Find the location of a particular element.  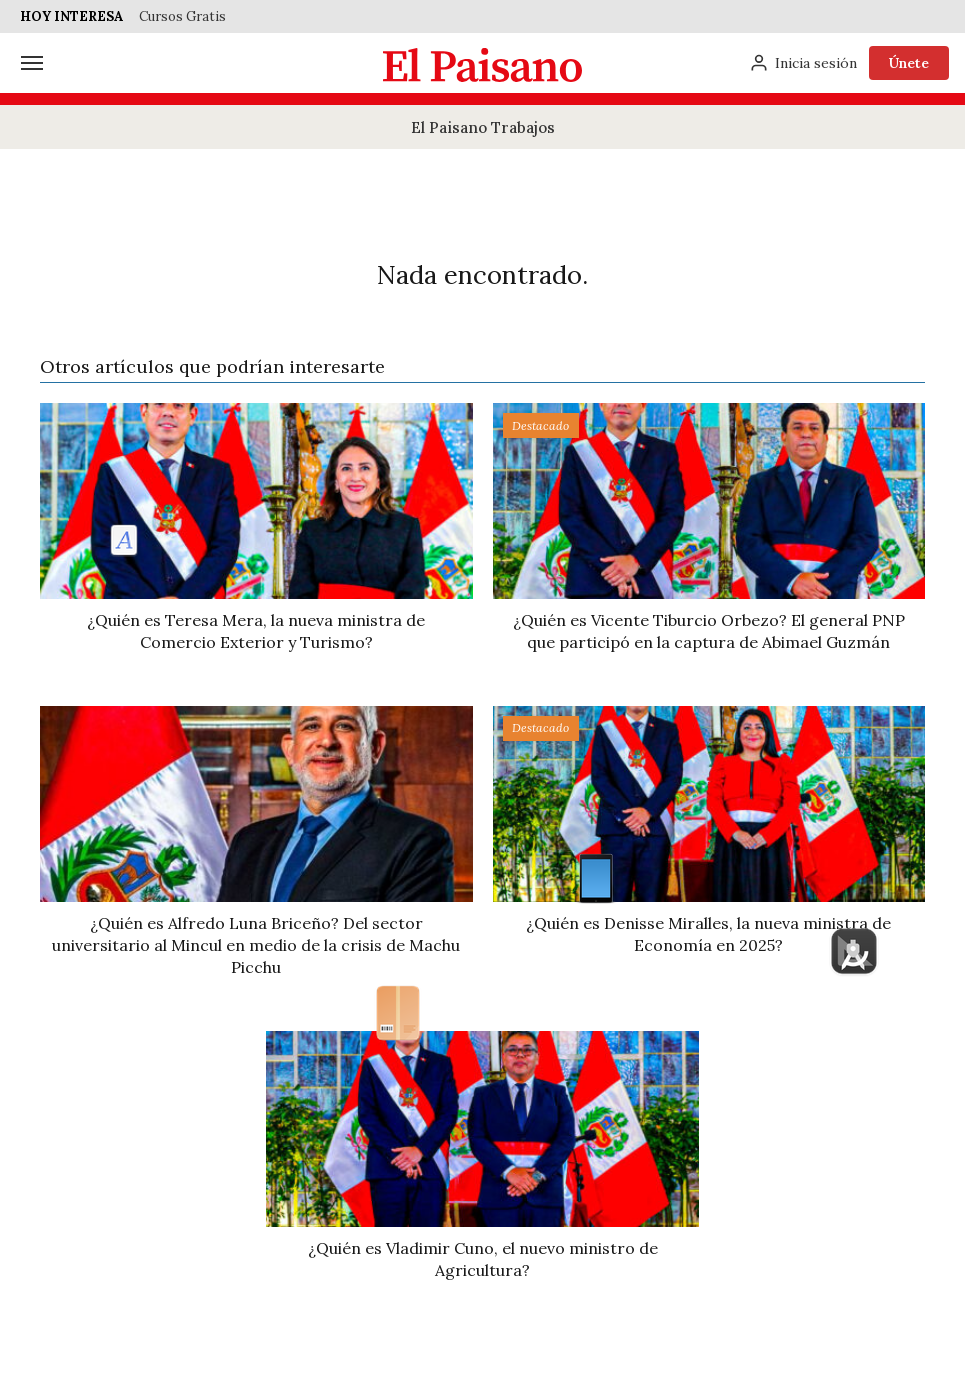

compressed or archived file type indicator is located at coordinates (398, 1013).